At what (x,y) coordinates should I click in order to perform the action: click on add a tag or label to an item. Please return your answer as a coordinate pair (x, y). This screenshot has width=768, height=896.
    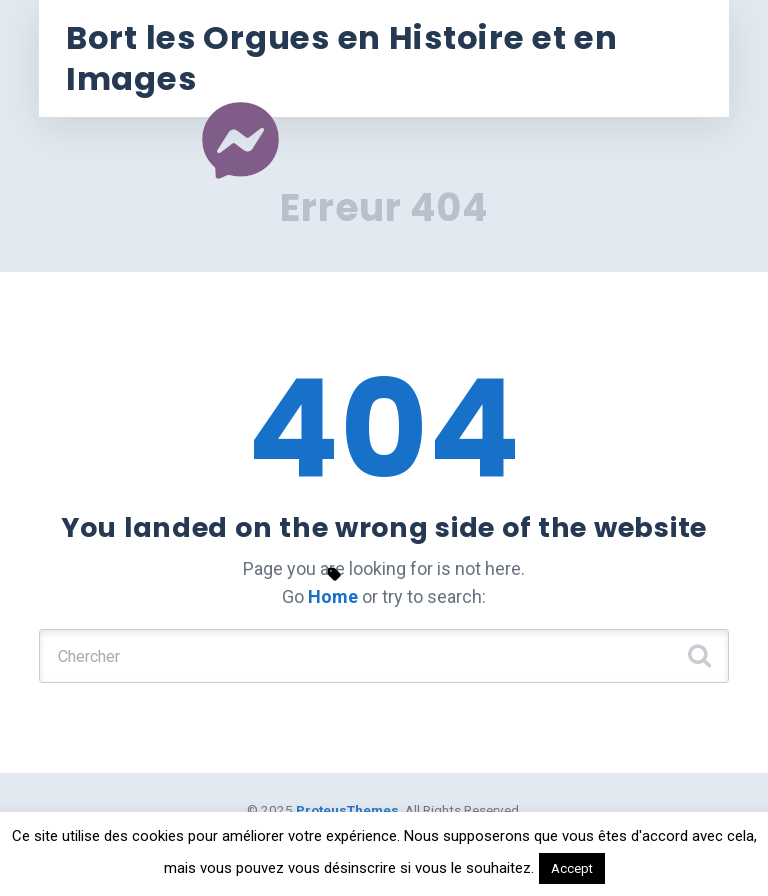
    Looking at the image, I should click on (334, 574).